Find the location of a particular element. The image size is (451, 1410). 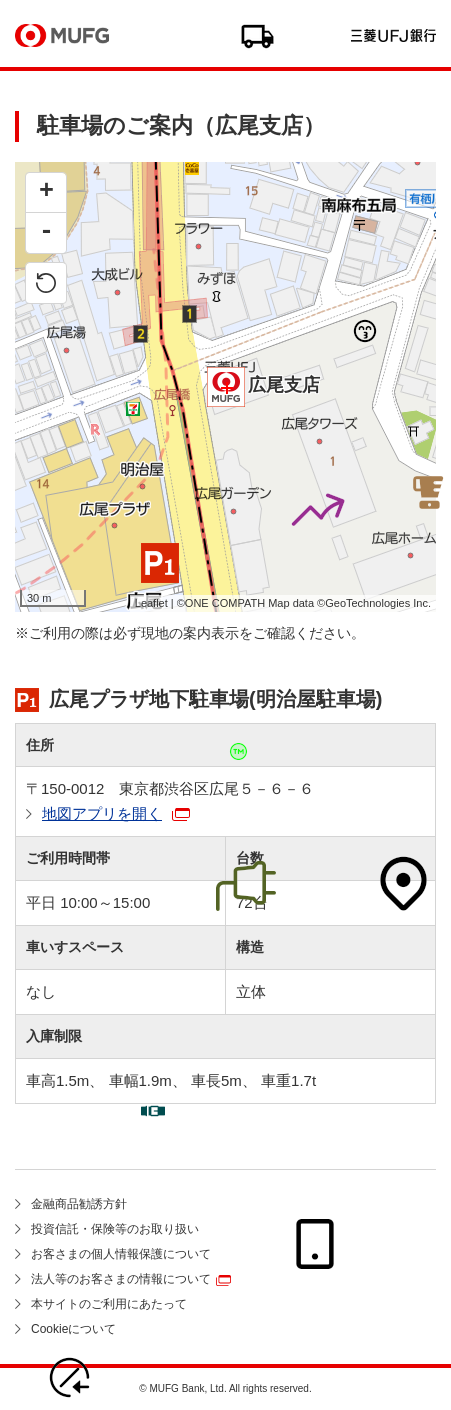

track your delivery status is located at coordinates (257, 36).